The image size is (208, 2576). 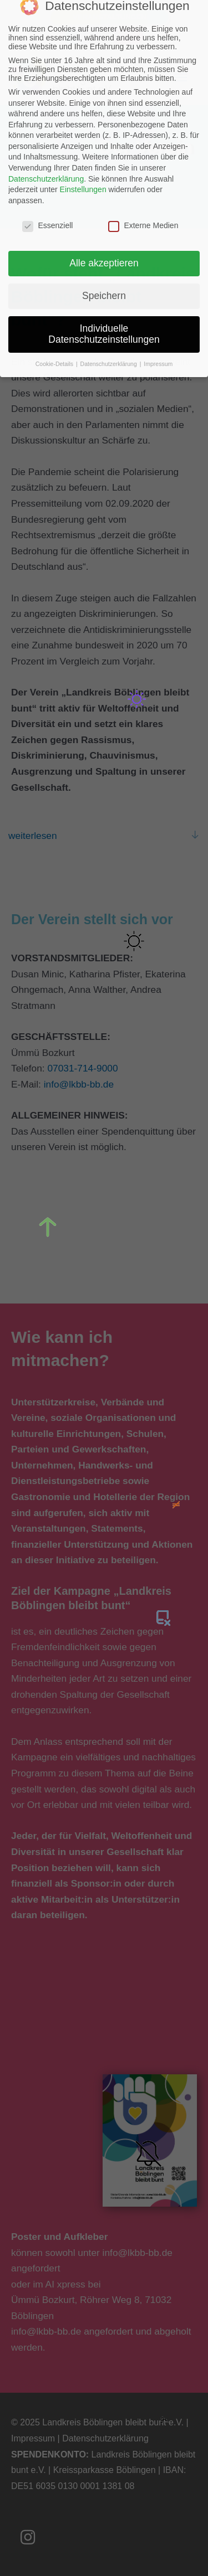 What do you see at coordinates (136, 699) in the screenshot?
I see `toggle light mode or bright theme` at bounding box center [136, 699].